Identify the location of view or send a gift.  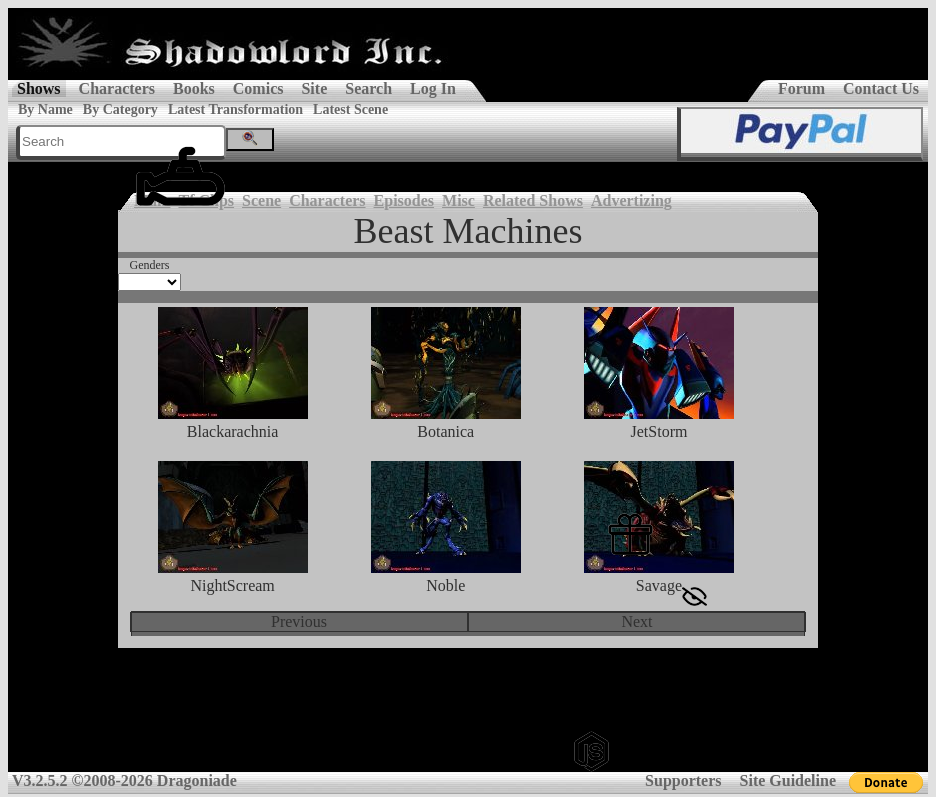
(630, 534).